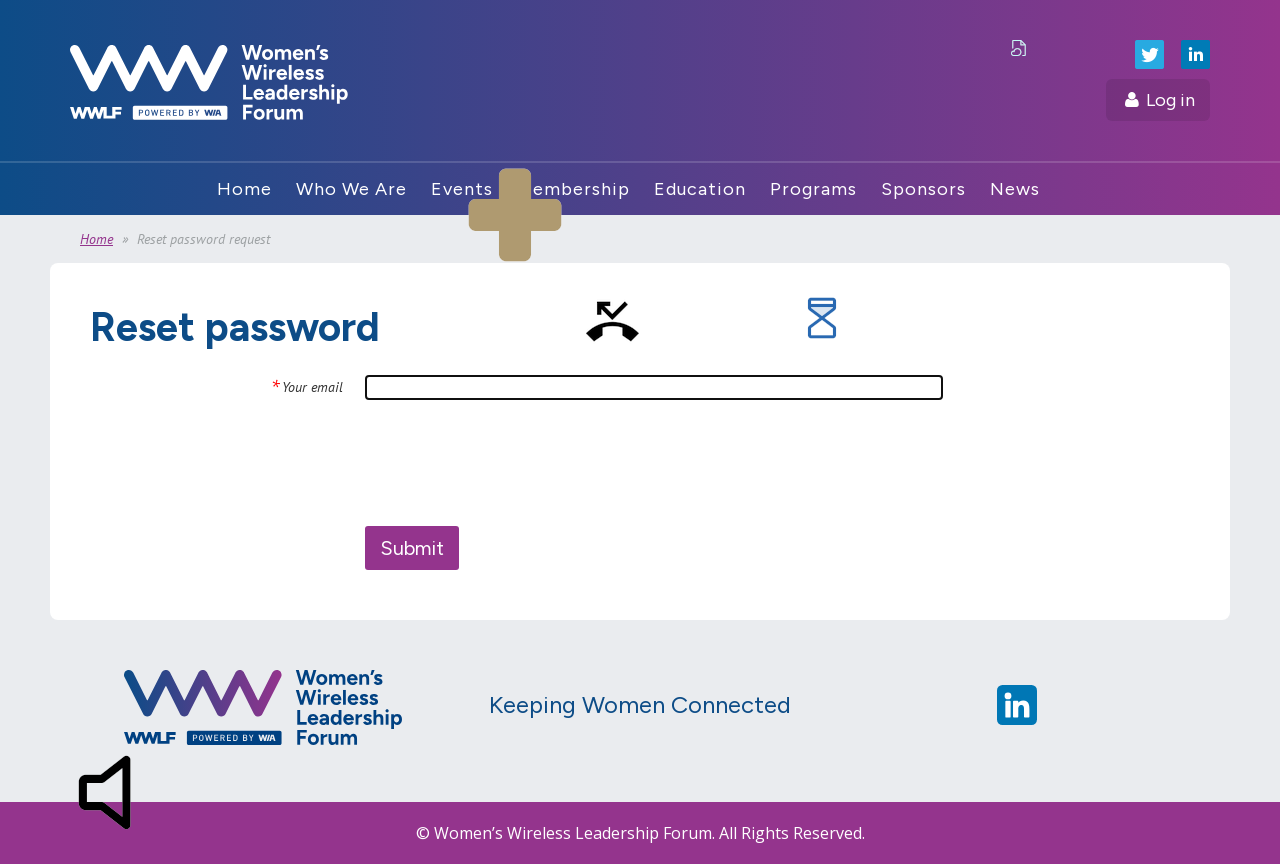 This screenshot has height=864, width=1280. What do you see at coordinates (612, 321) in the screenshot?
I see `indicates a missed phone call` at bounding box center [612, 321].